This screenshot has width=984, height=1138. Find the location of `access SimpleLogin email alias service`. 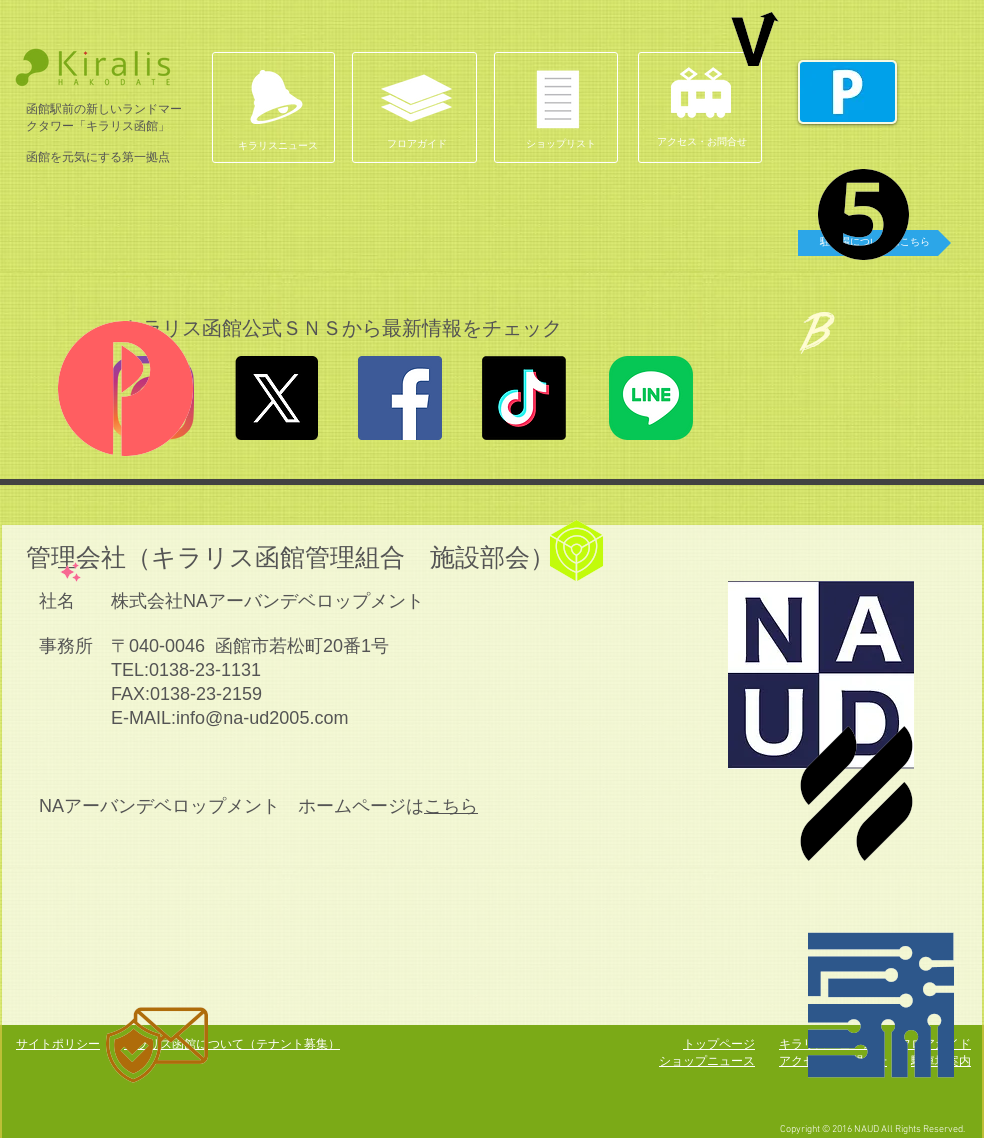

access SimpleLogin email alias service is located at coordinates (157, 1045).